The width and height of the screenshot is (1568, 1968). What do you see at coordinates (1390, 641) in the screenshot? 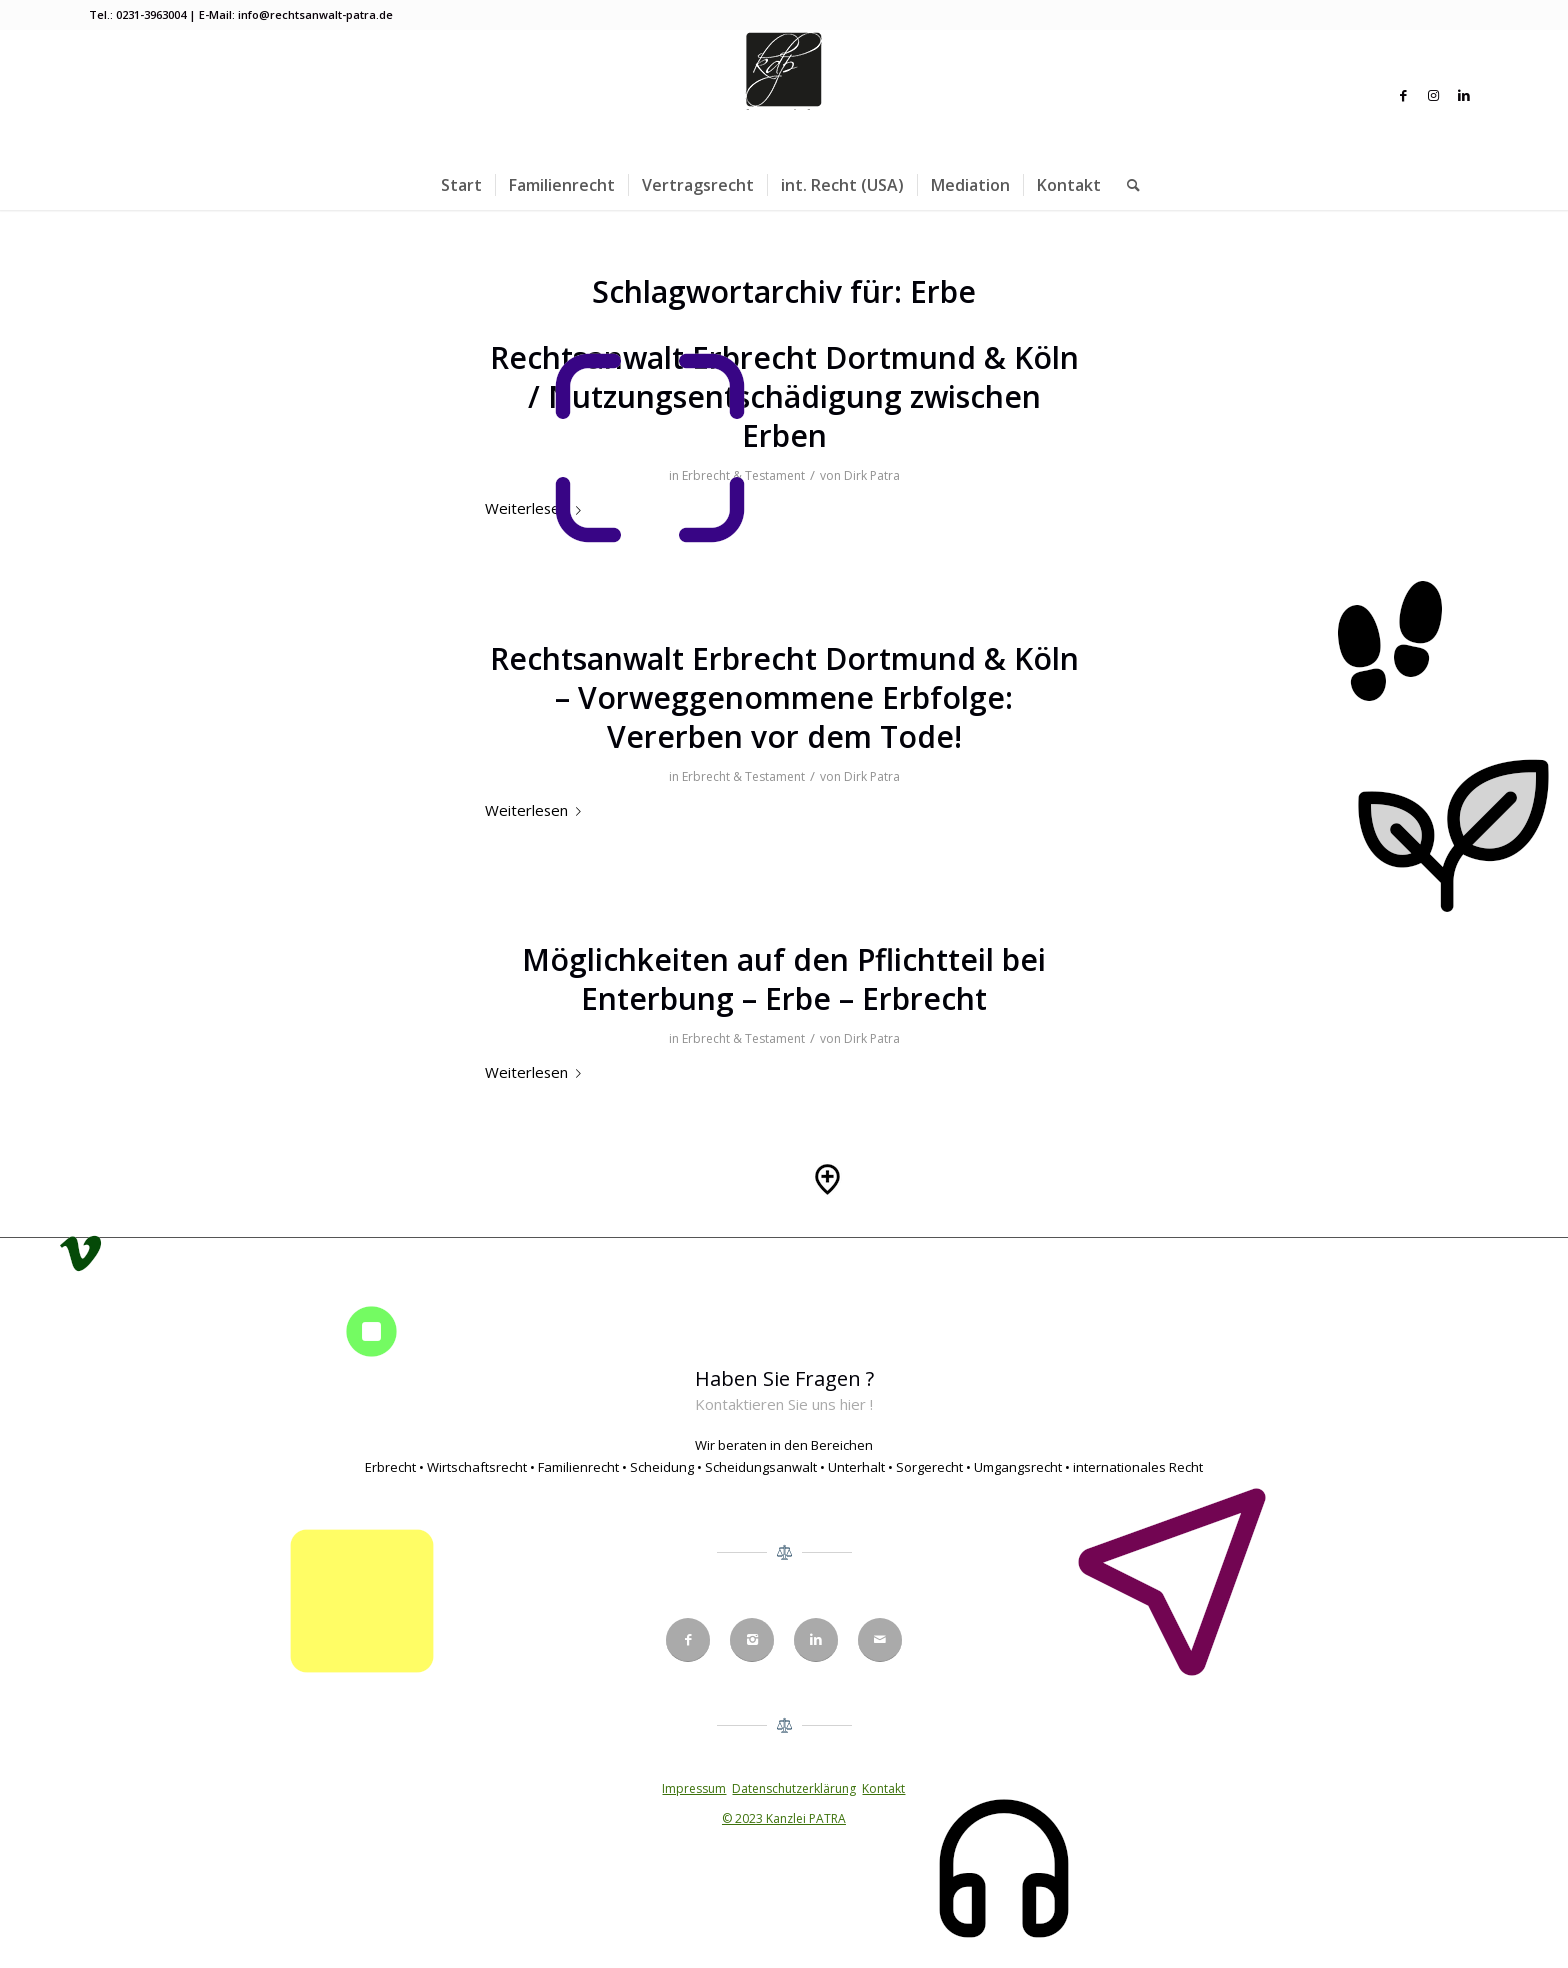
I see `track your steps or walking activity` at bounding box center [1390, 641].